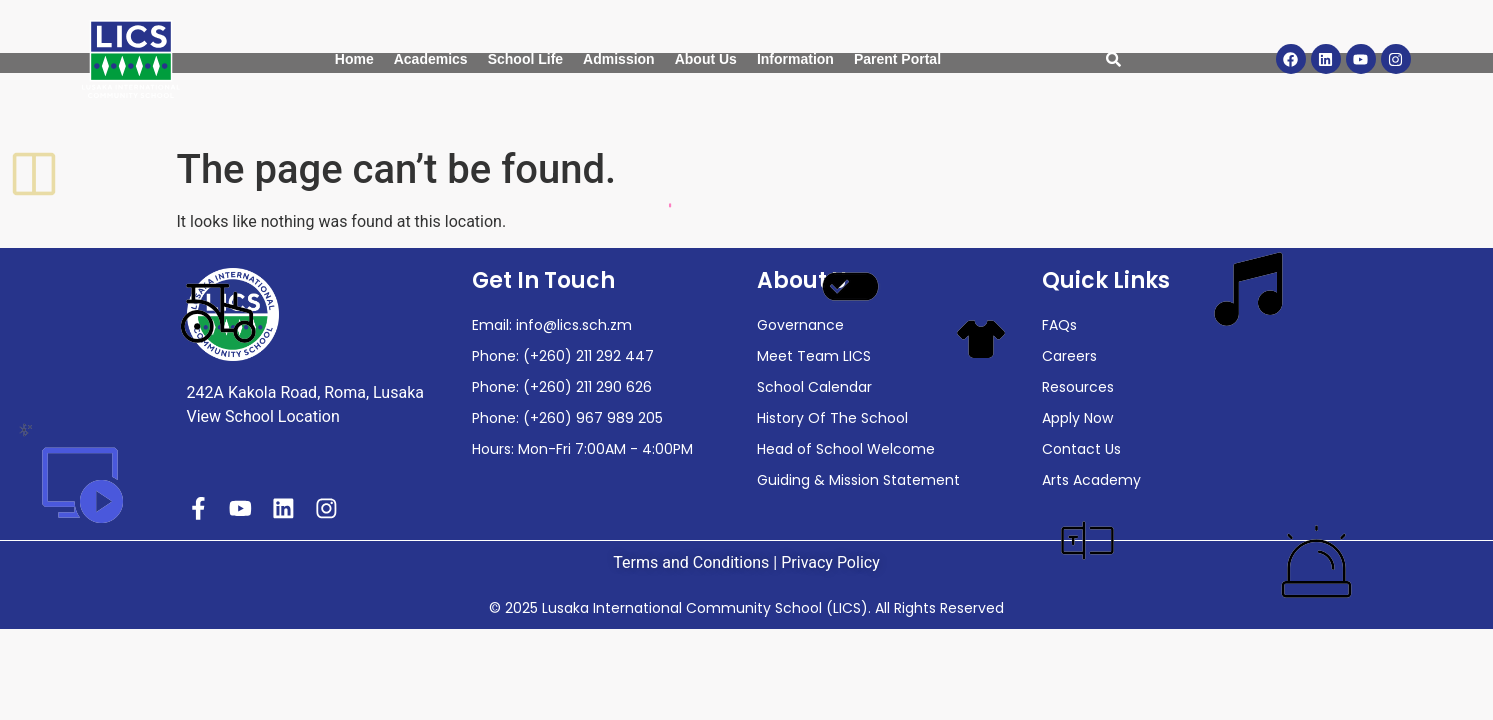 Image resolution: width=1493 pixels, height=720 pixels. I want to click on indicates no cellular signal available, so click(694, 186).